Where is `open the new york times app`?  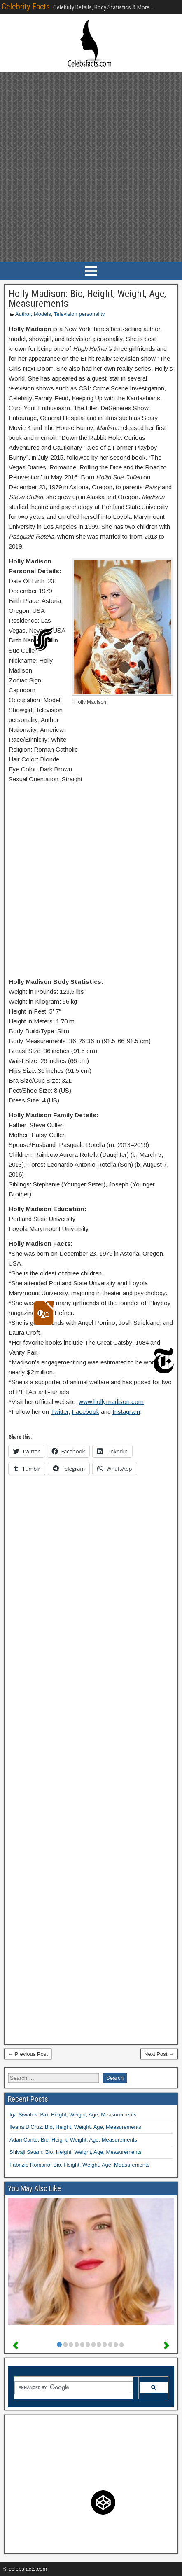
open the new york times app is located at coordinates (163, 1360).